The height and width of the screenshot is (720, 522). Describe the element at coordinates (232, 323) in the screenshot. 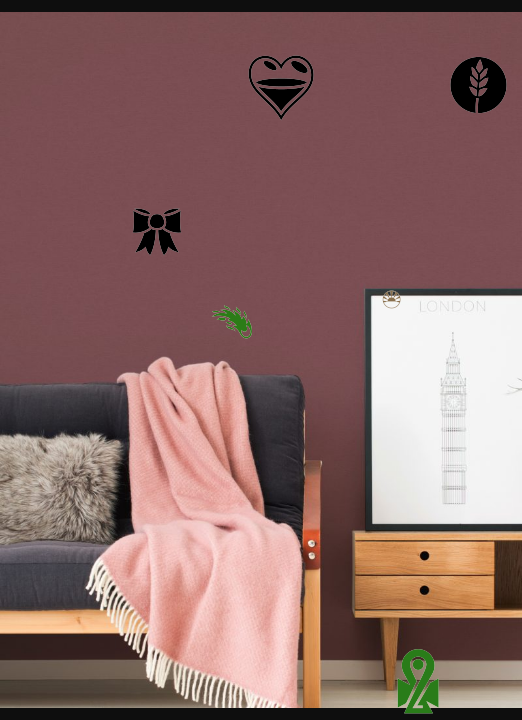

I see `indicates a speed boost or acceleration power-up` at that location.